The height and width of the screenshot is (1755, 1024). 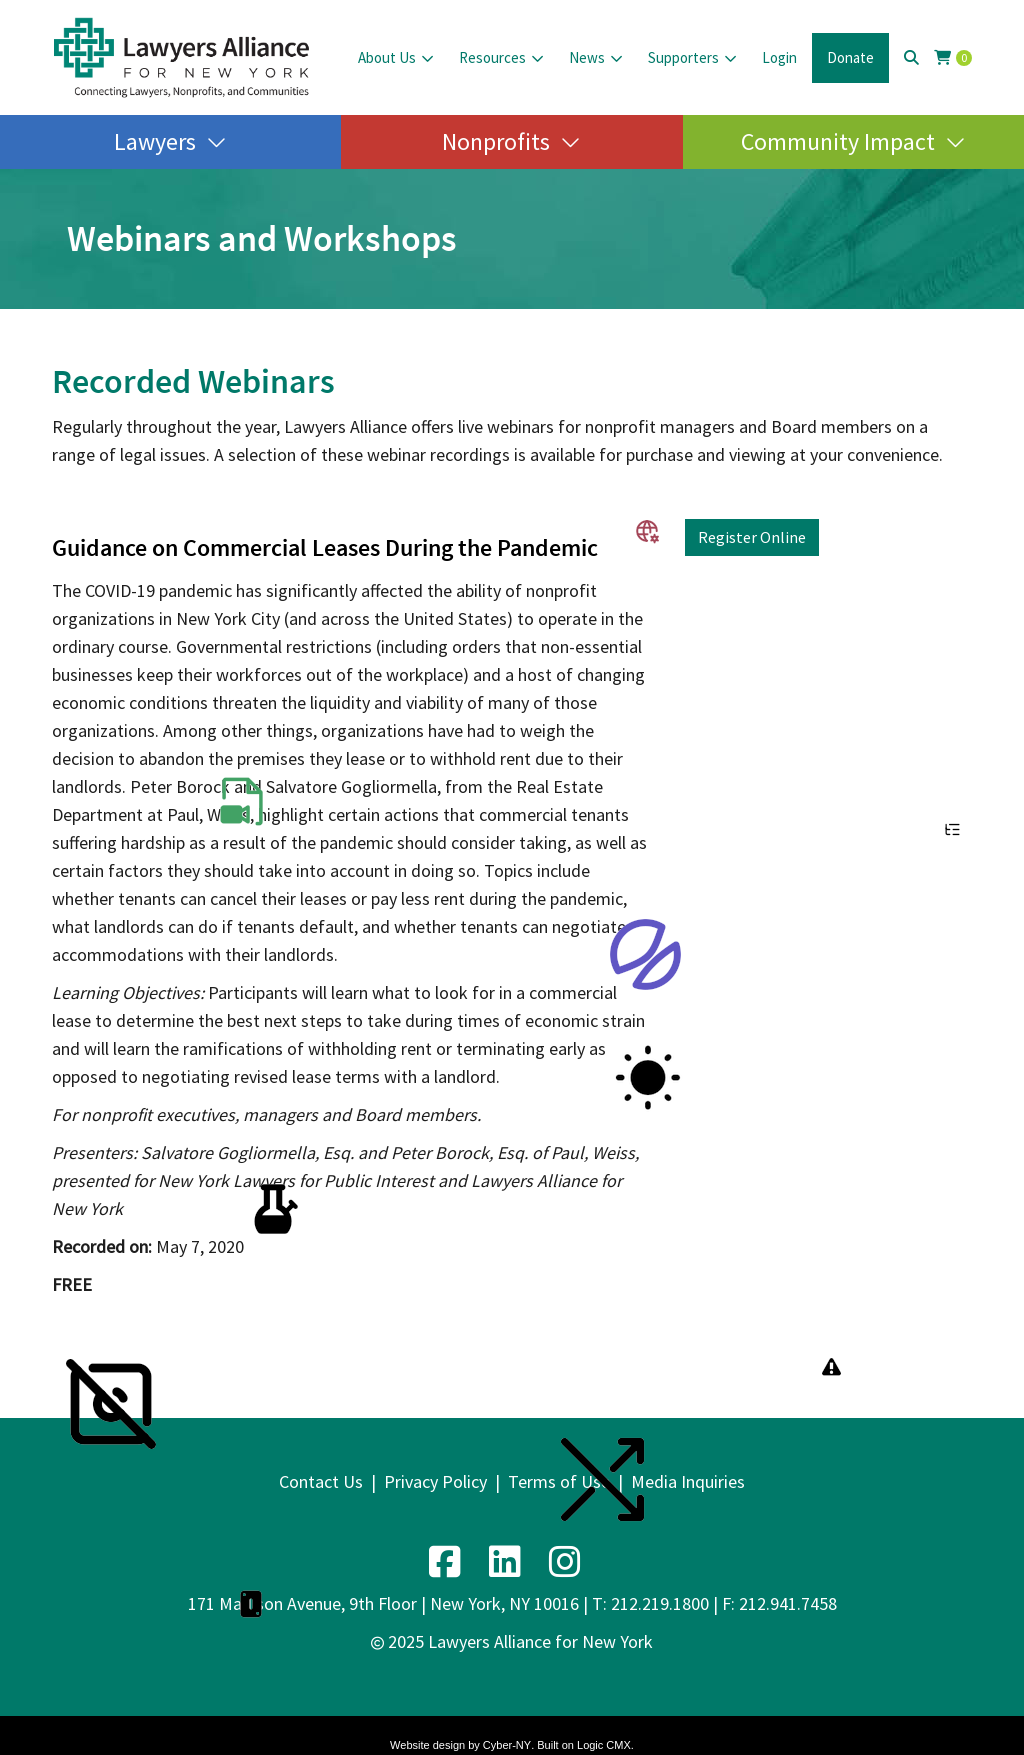 I want to click on toggle light mode or bright display, so click(x=648, y=1079).